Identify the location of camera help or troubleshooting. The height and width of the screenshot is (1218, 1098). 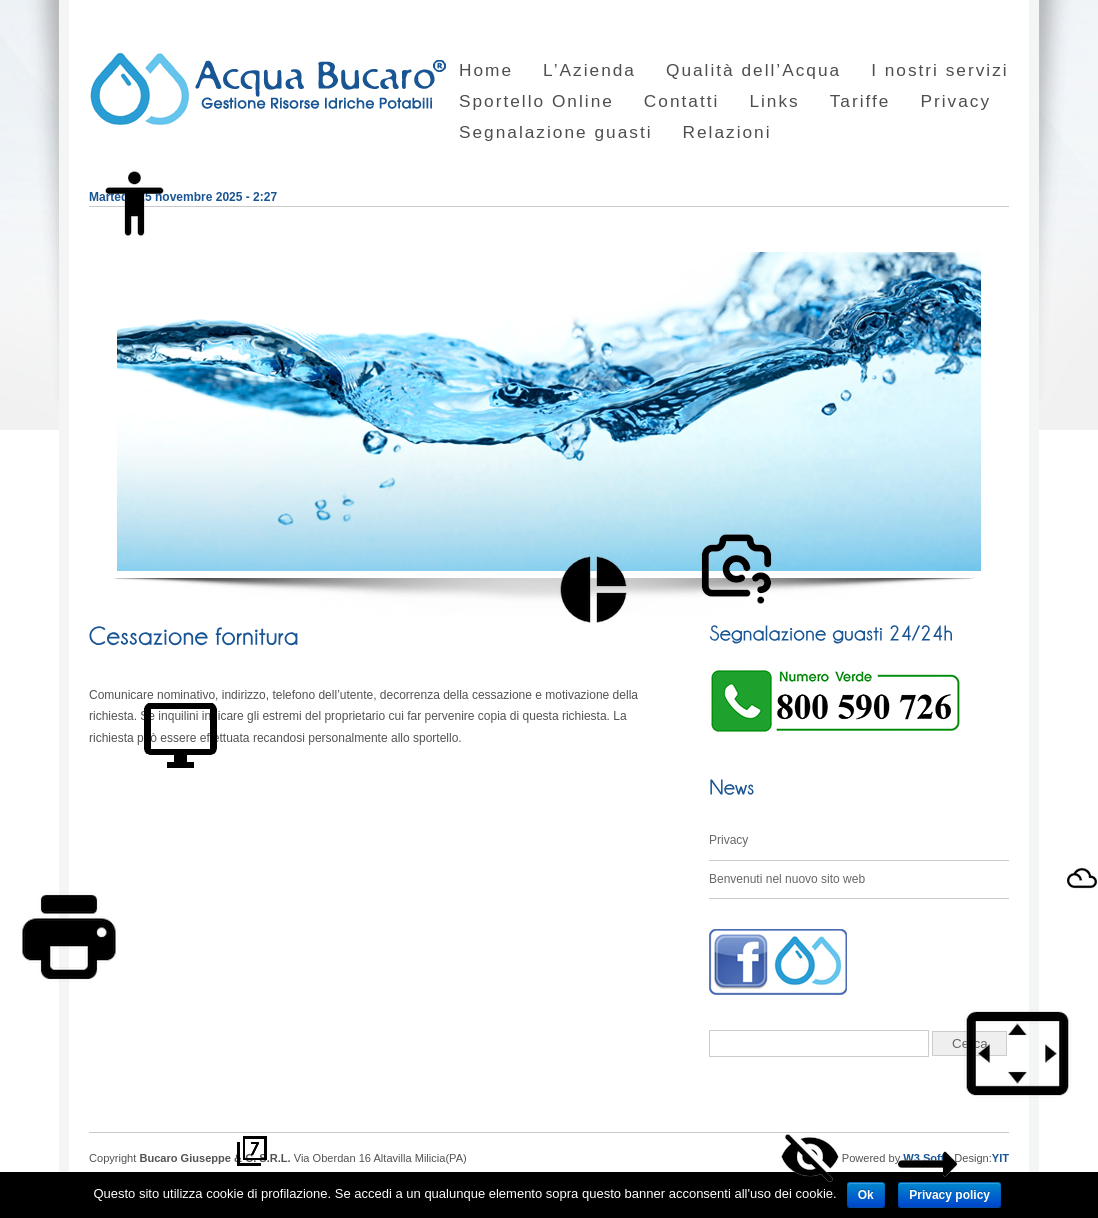
(736, 565).